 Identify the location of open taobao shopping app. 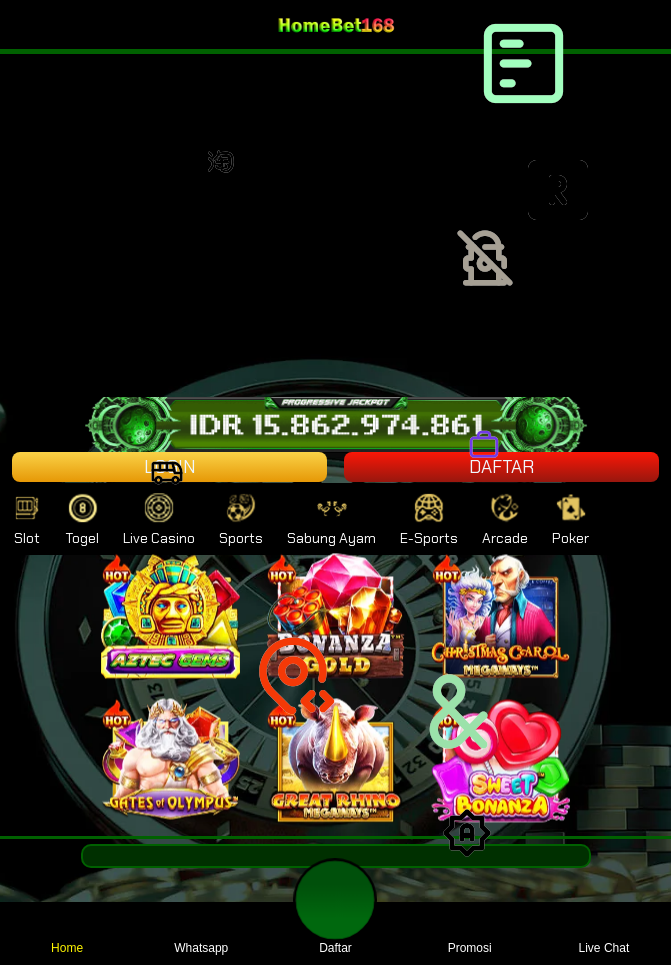
(221, 161).